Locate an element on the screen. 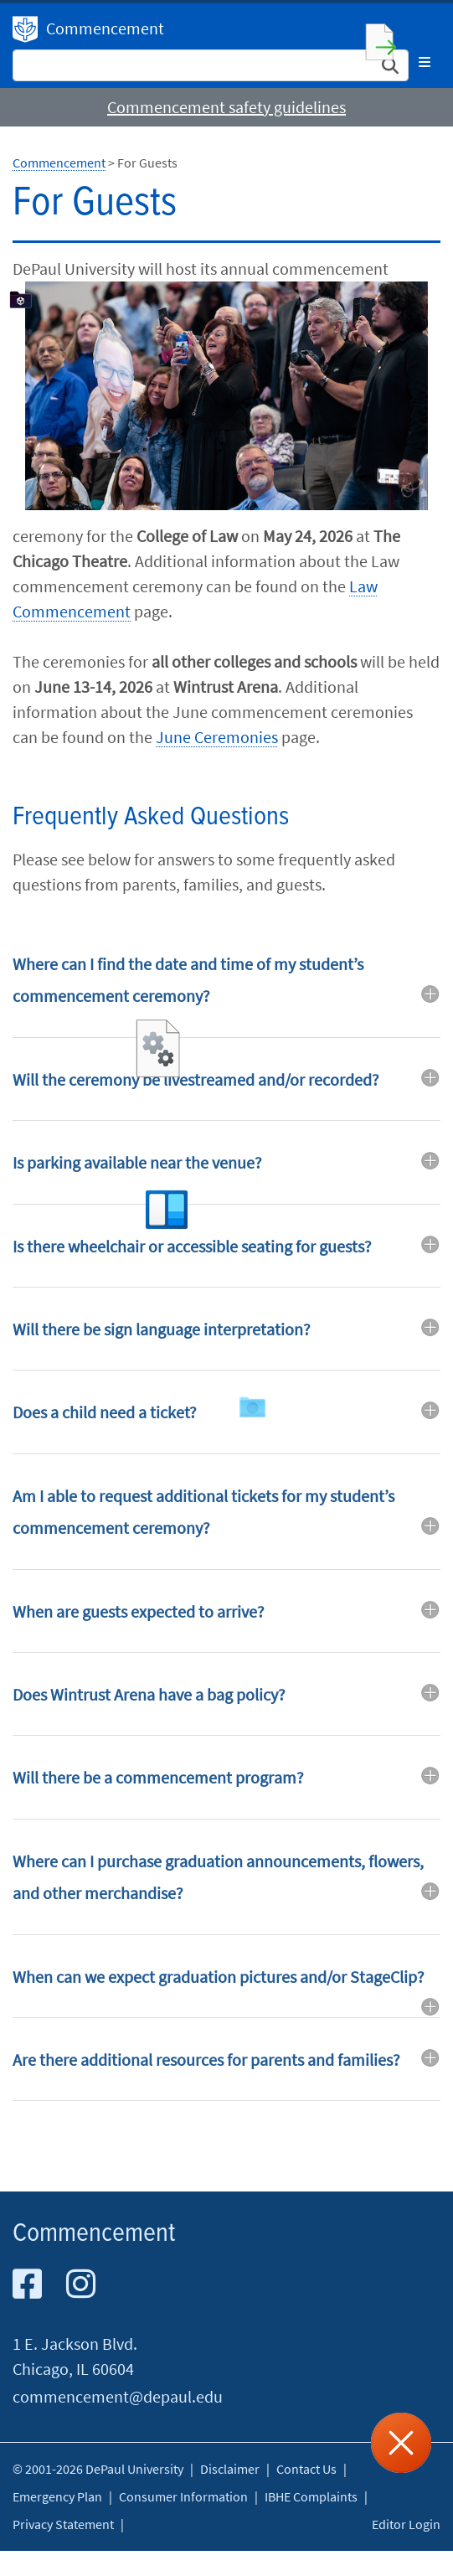 This screenshot has height=2576, width=453. open configuration file settings is located at coordinates (157, 1048).